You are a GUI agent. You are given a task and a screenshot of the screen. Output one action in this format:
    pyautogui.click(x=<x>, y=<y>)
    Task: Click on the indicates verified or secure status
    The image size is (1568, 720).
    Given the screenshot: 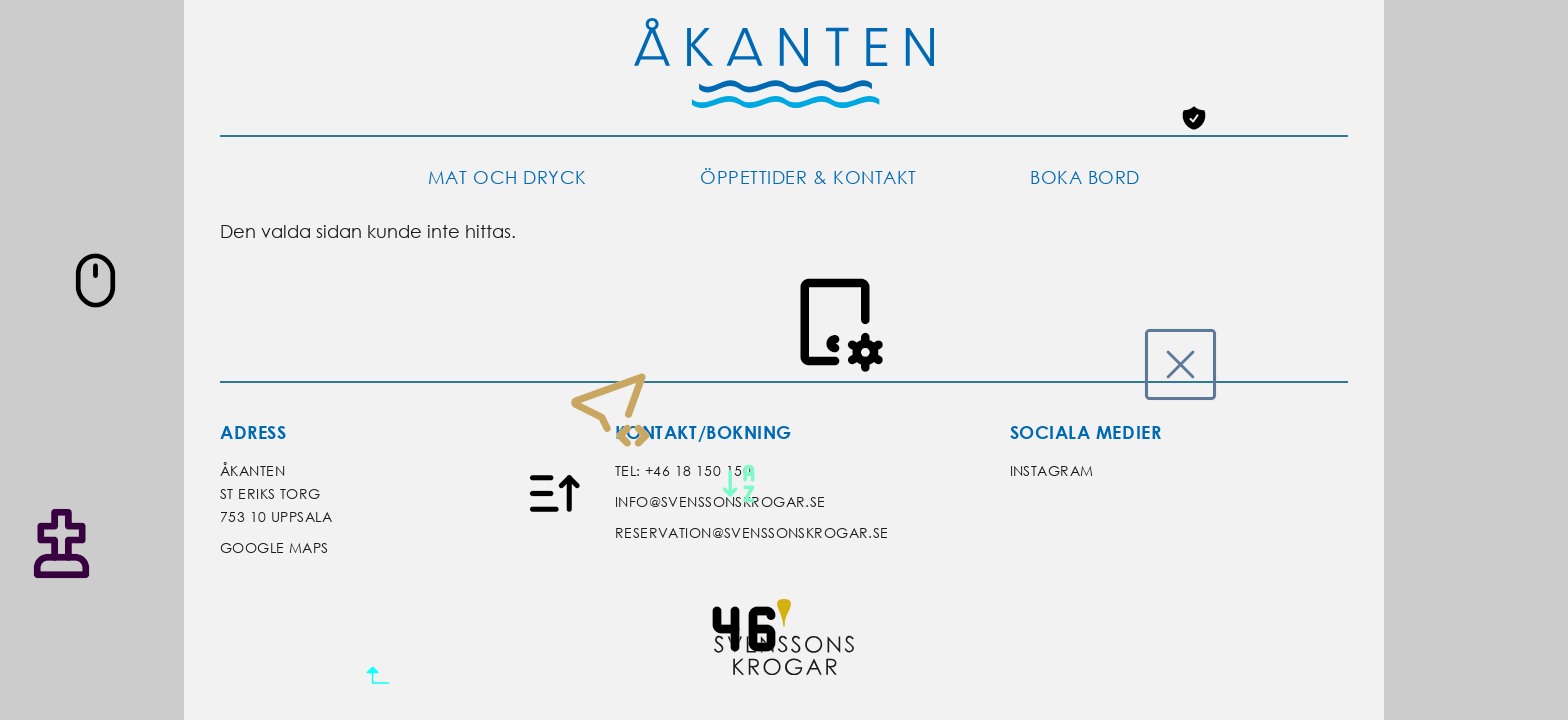 What is the action you would take?
    pyautogui.click(x=1194, y=118)
    